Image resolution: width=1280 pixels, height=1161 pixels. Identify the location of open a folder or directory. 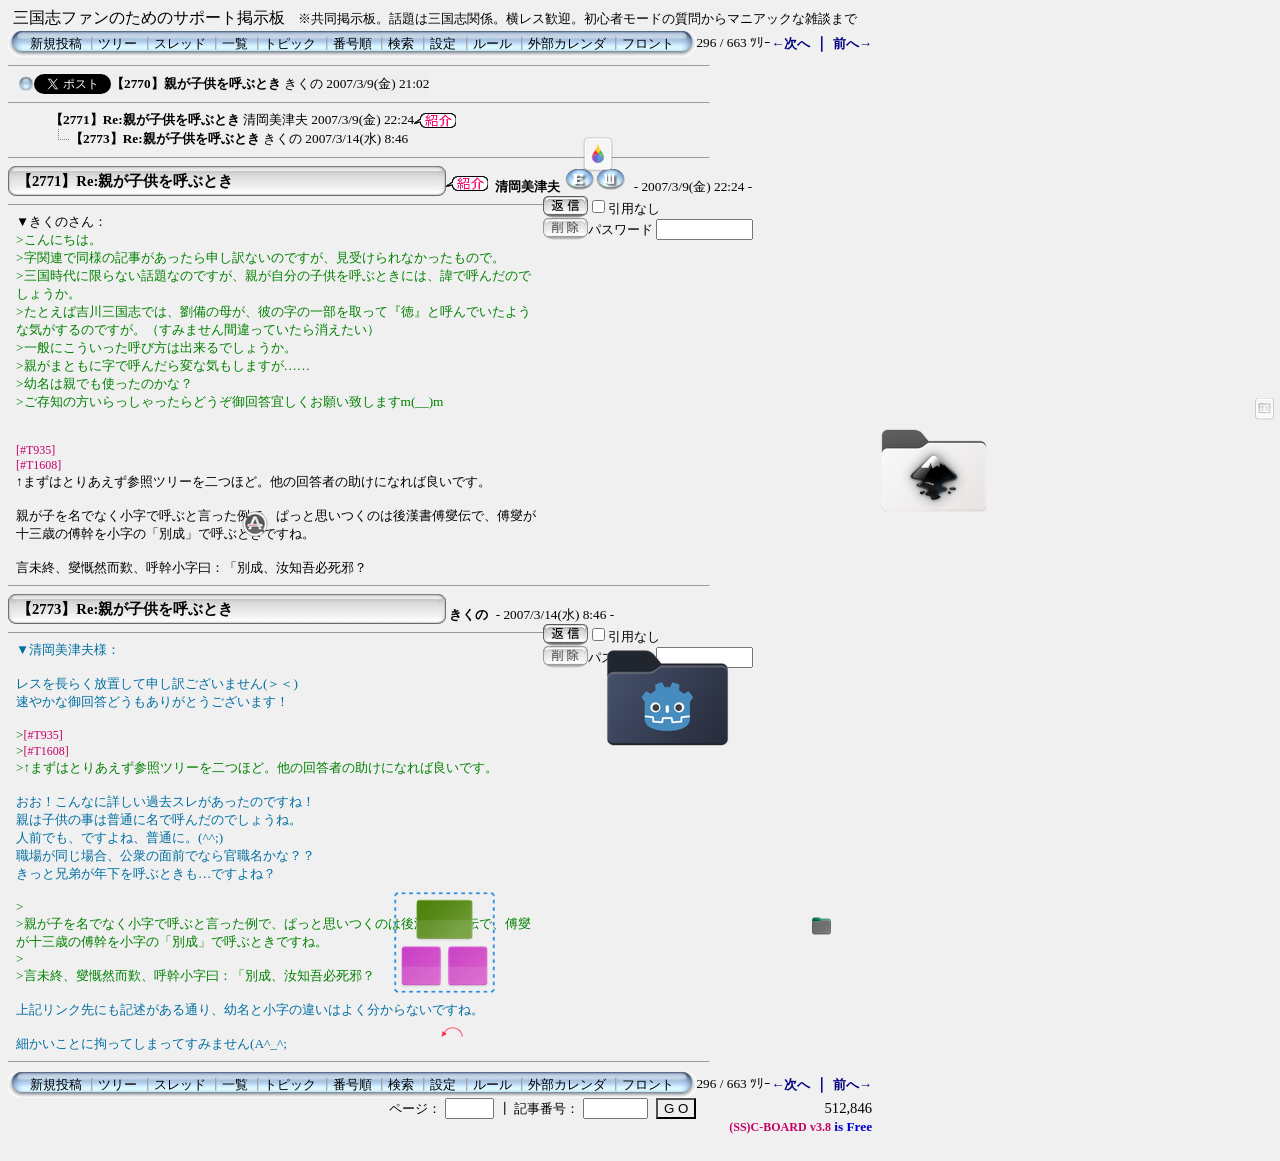
(821, 925).